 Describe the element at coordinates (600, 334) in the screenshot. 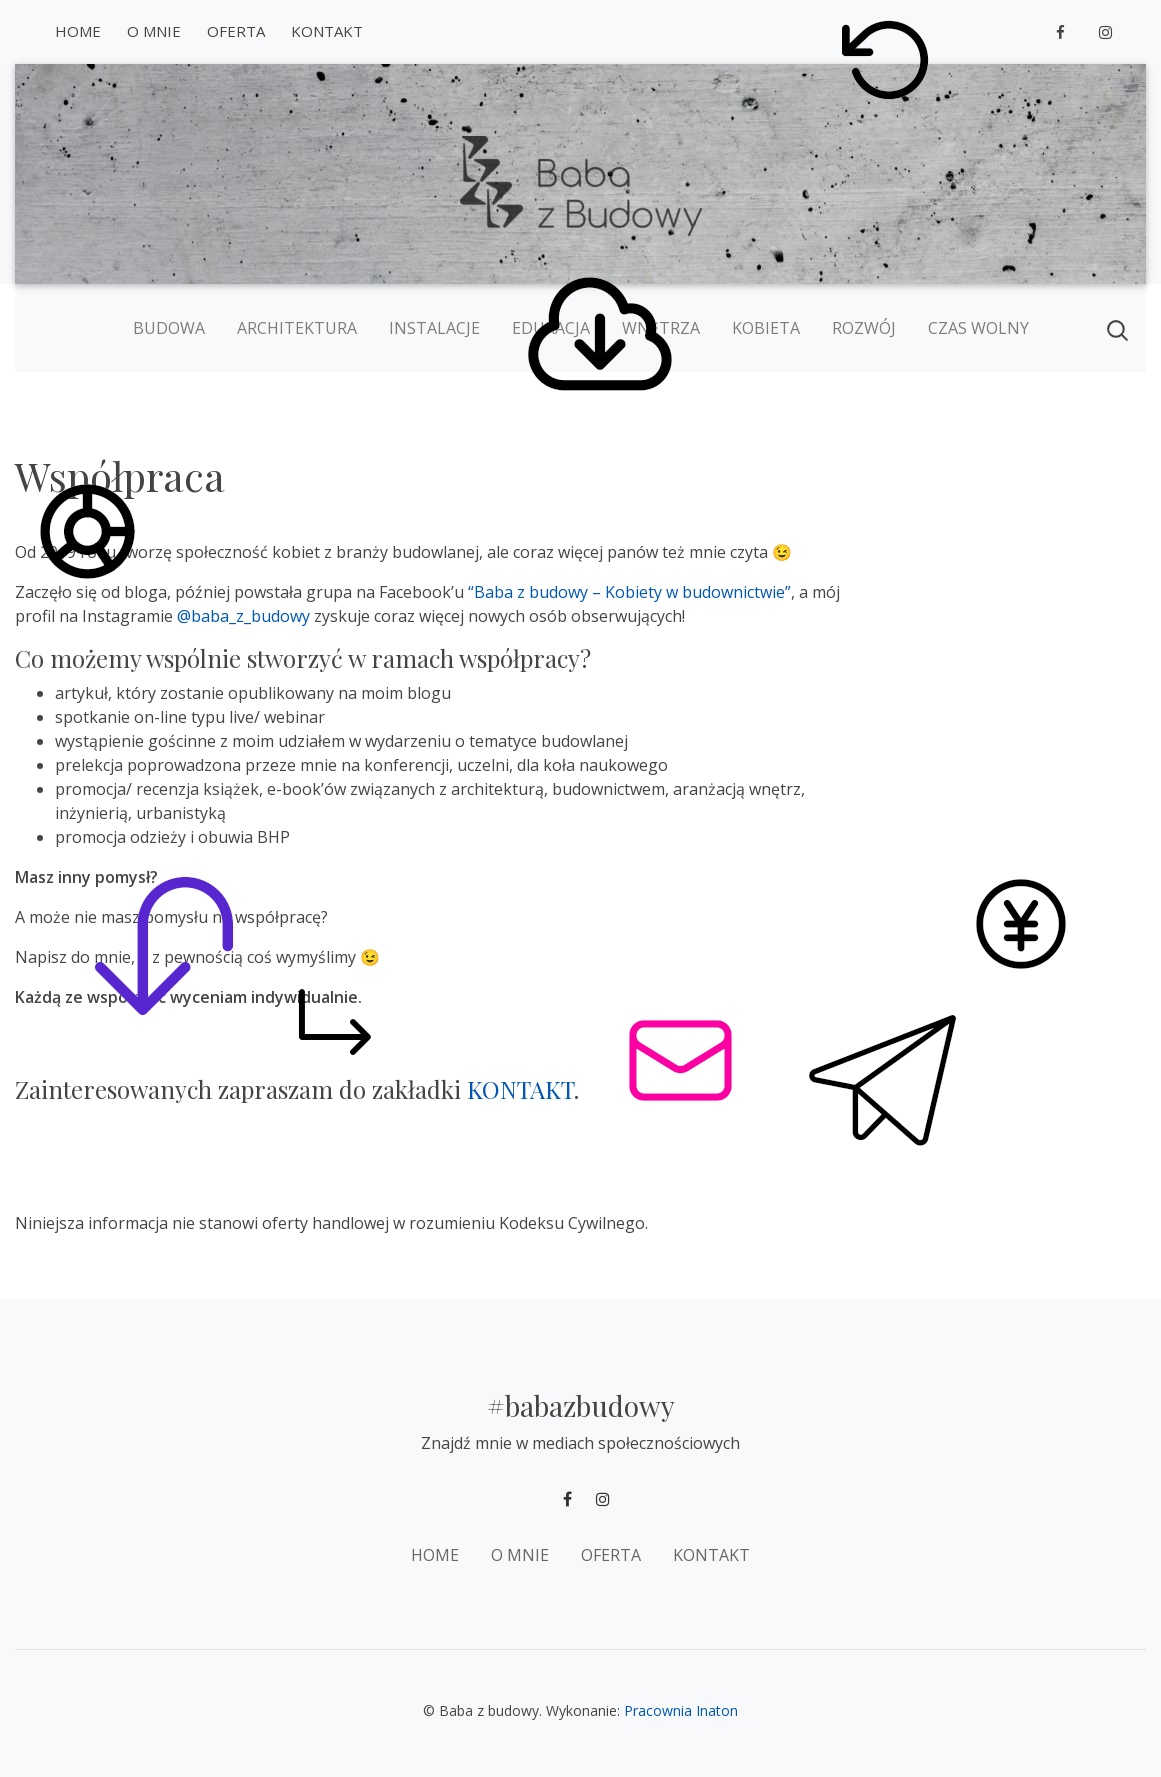

I see `download from cloud storage` at that location.